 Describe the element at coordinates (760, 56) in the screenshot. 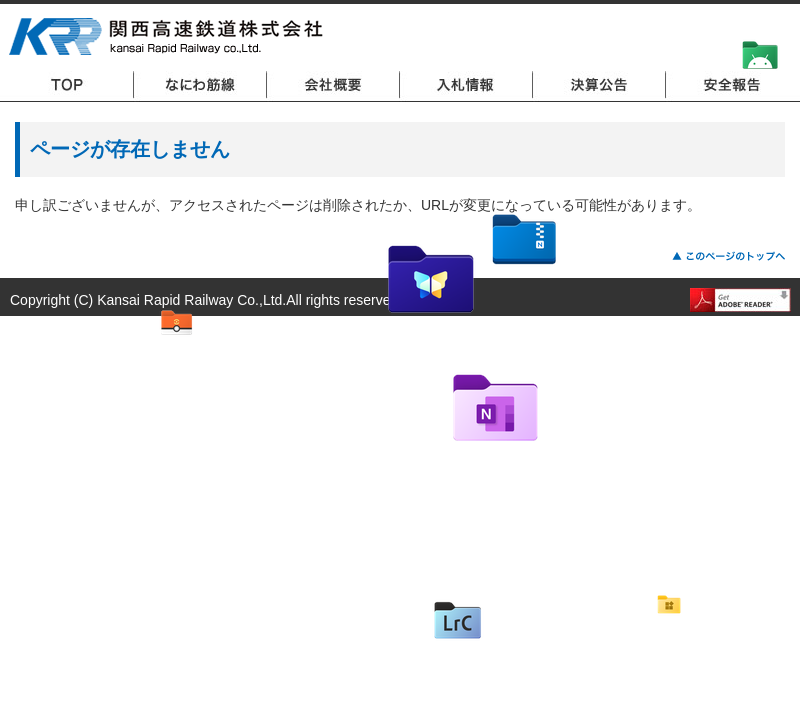

I see `open android-related files folder` at that location.